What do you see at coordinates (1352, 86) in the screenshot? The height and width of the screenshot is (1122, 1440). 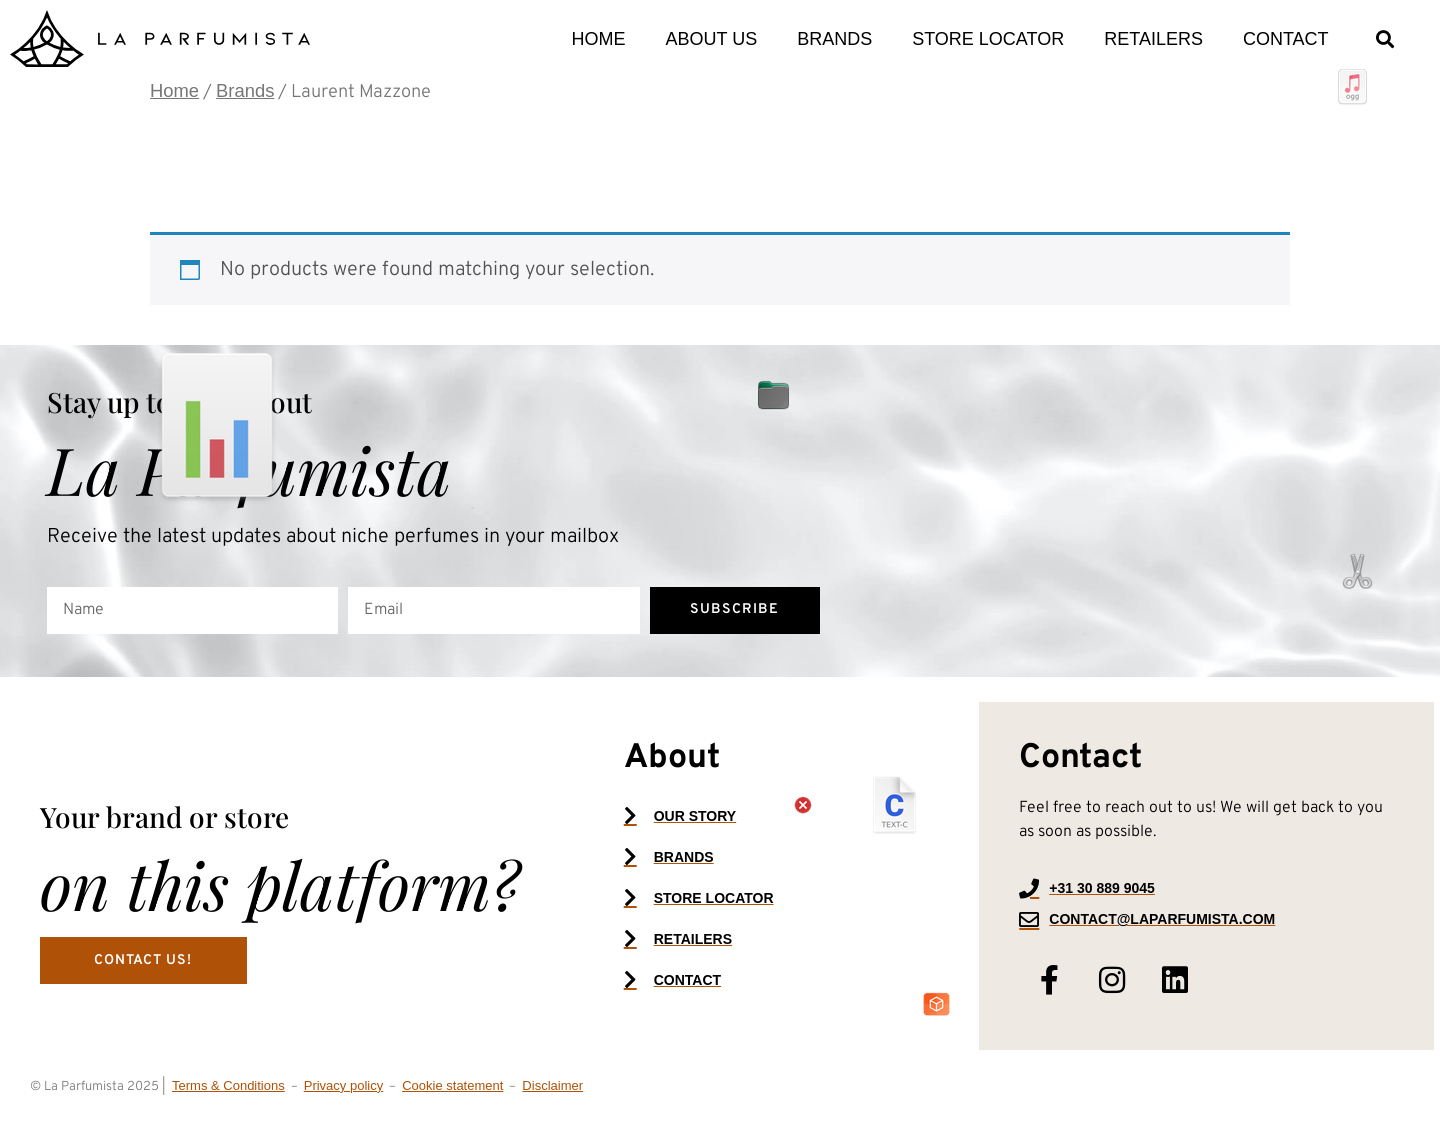 I see `an ogg vorbis audio file` at bounding box center [1352, 86].